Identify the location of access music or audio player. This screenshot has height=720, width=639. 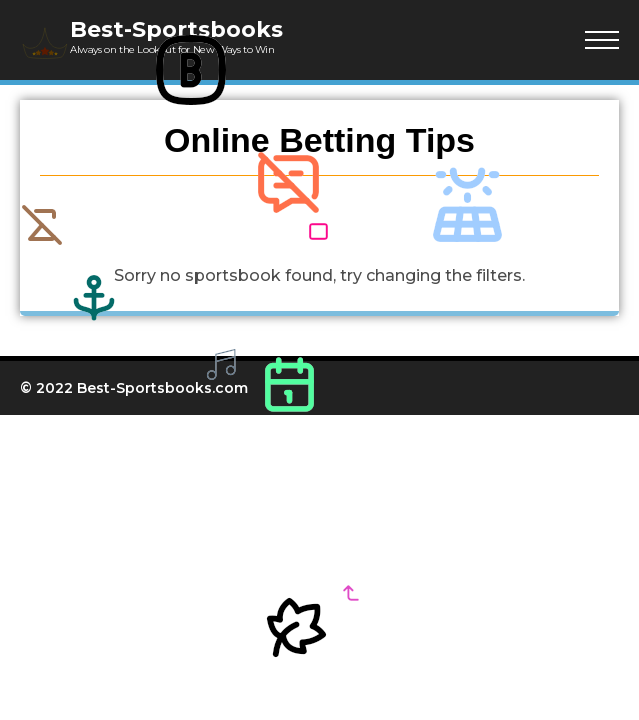
(223, 365).